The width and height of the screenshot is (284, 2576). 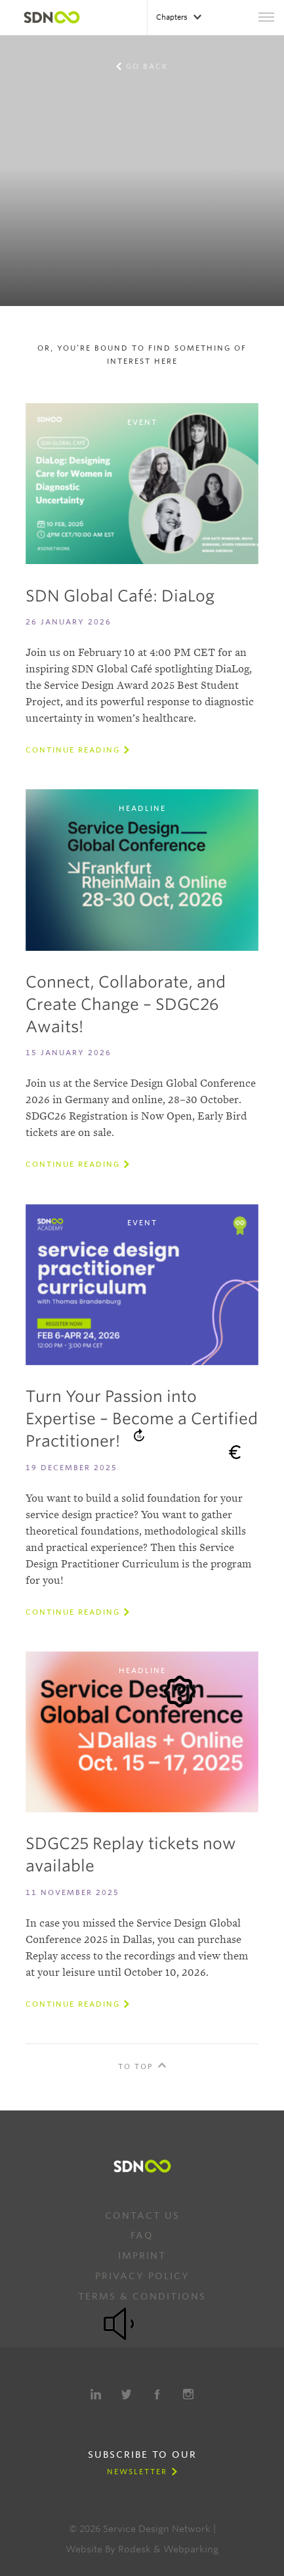 I want to click on skip forward 10 seconds in media playback, so click(x=139, y=1435).